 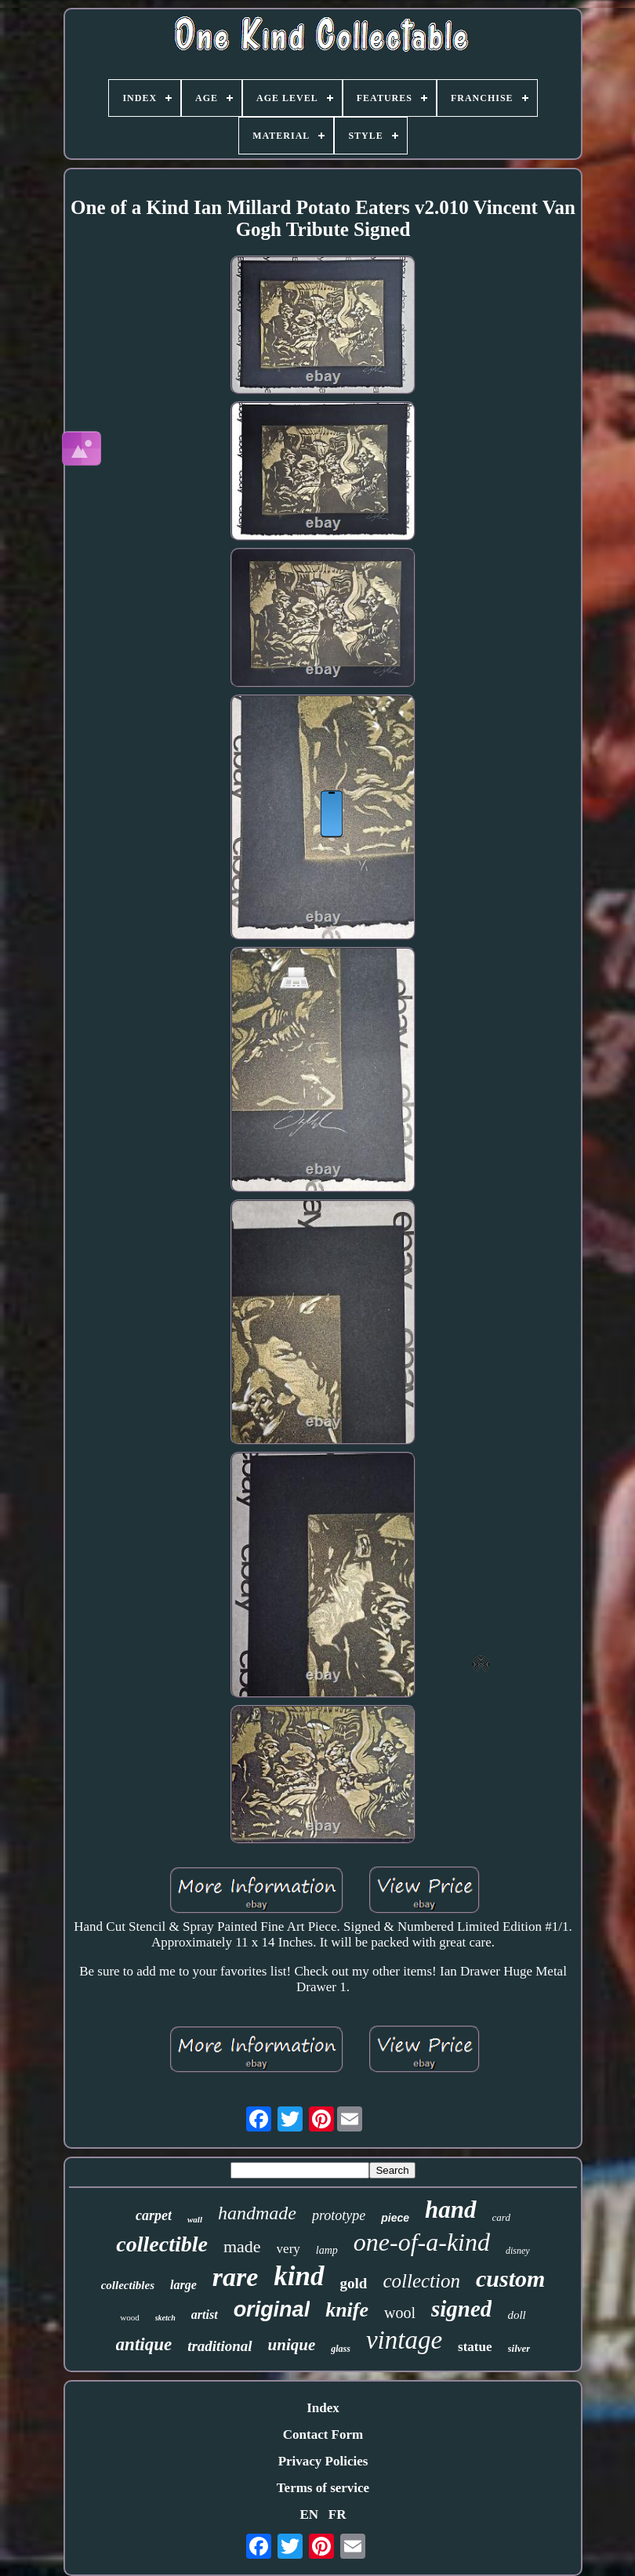 I want to click on send or receive a fax, so click(x=294, y=979).